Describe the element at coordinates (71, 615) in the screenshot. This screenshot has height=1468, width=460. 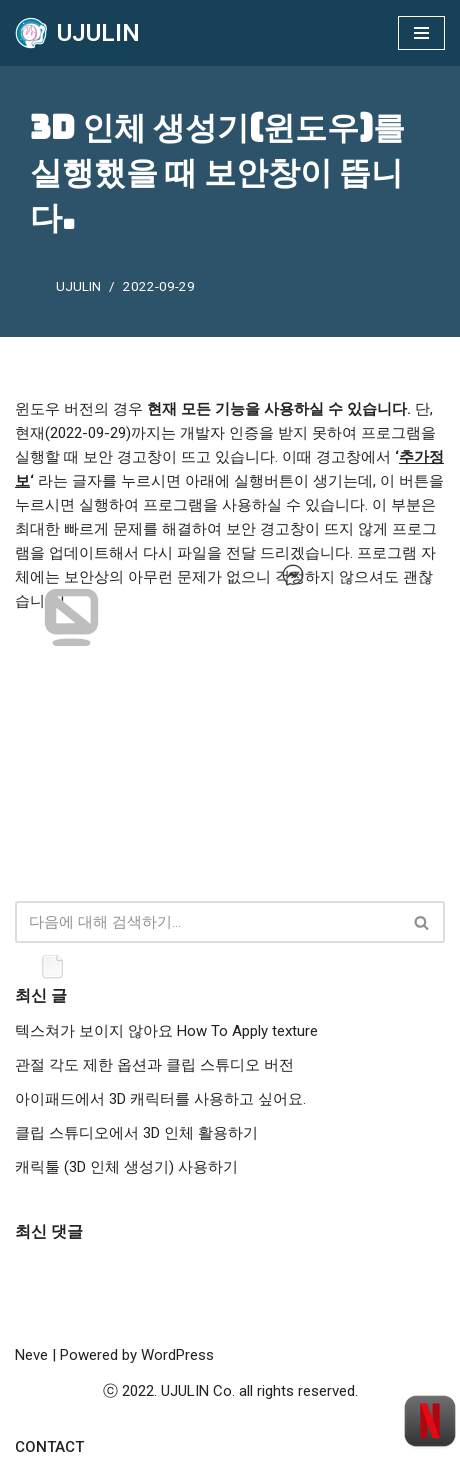
I see `adjust display or monitor settings` at that location.